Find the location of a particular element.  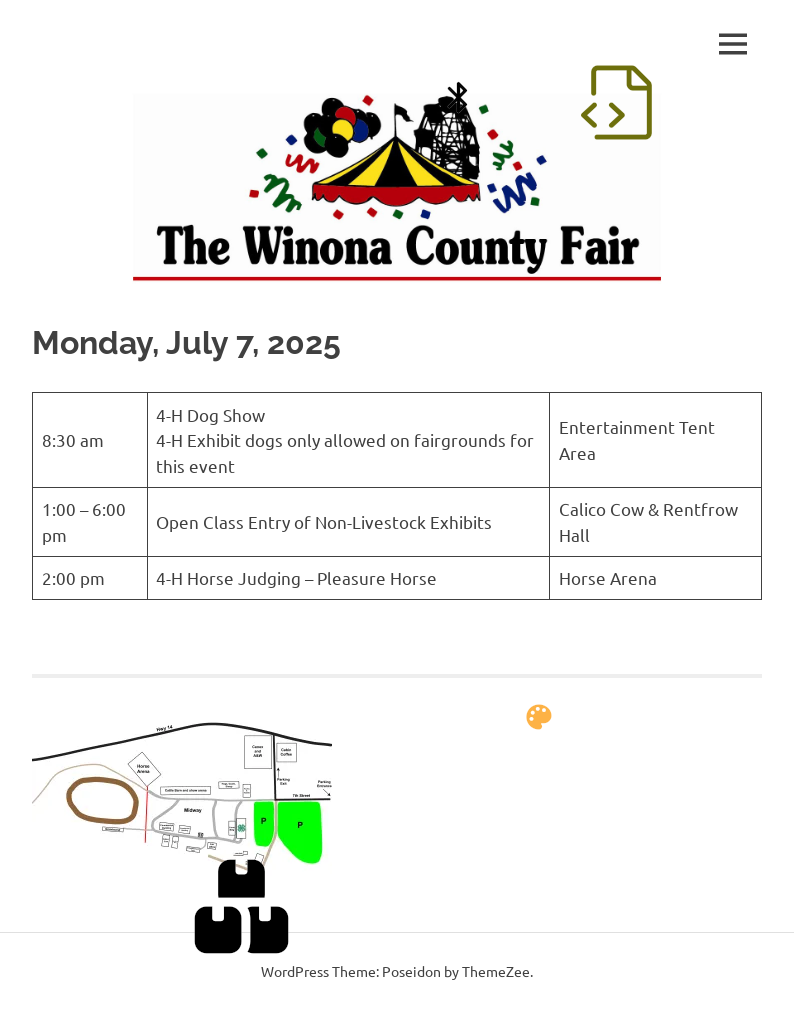

view inventory or stock items is located at coordinates (241, 906).